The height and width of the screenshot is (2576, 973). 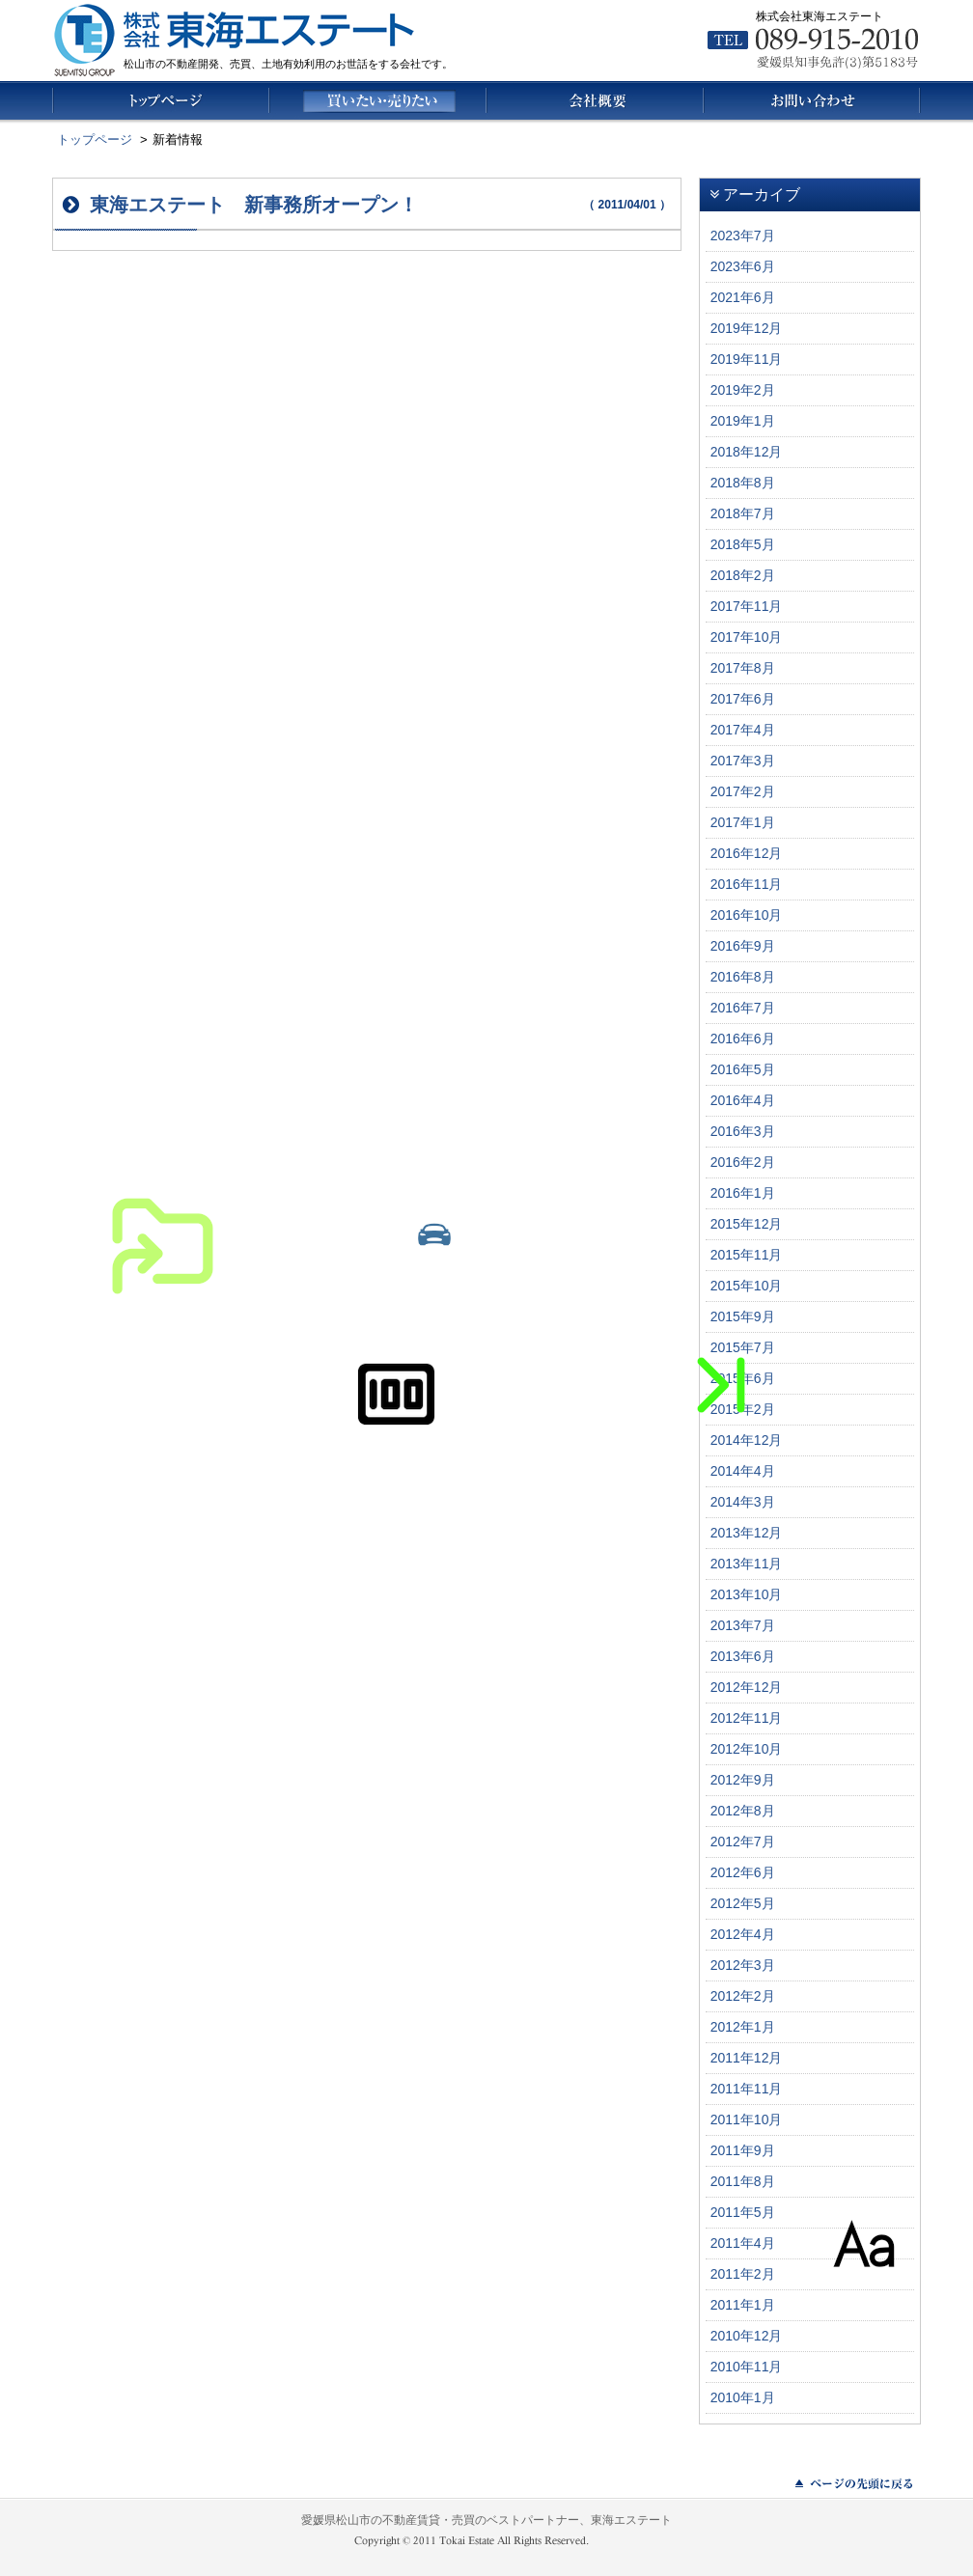 I want to click on access vehicle or car-related features, so click(x=434, y=1234).